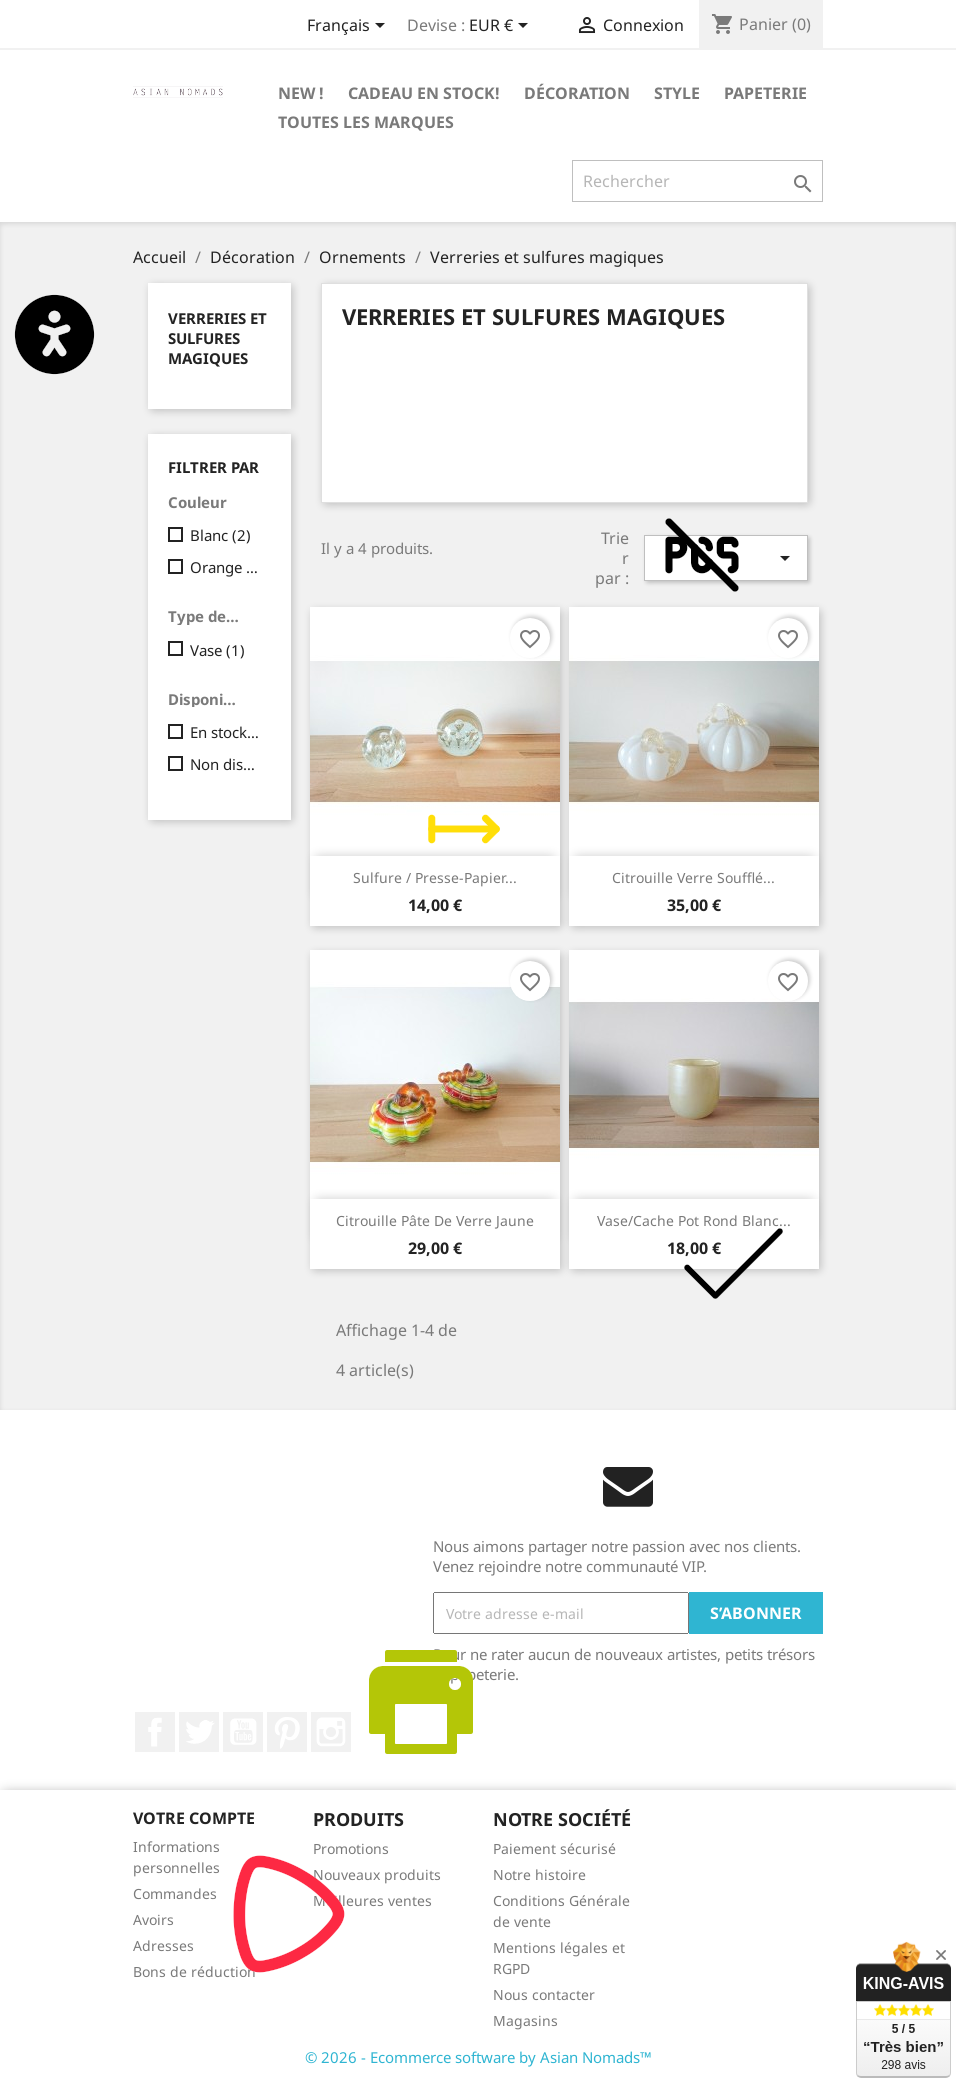  I want to click on indicates accessibility features are available, so click(54, 334).